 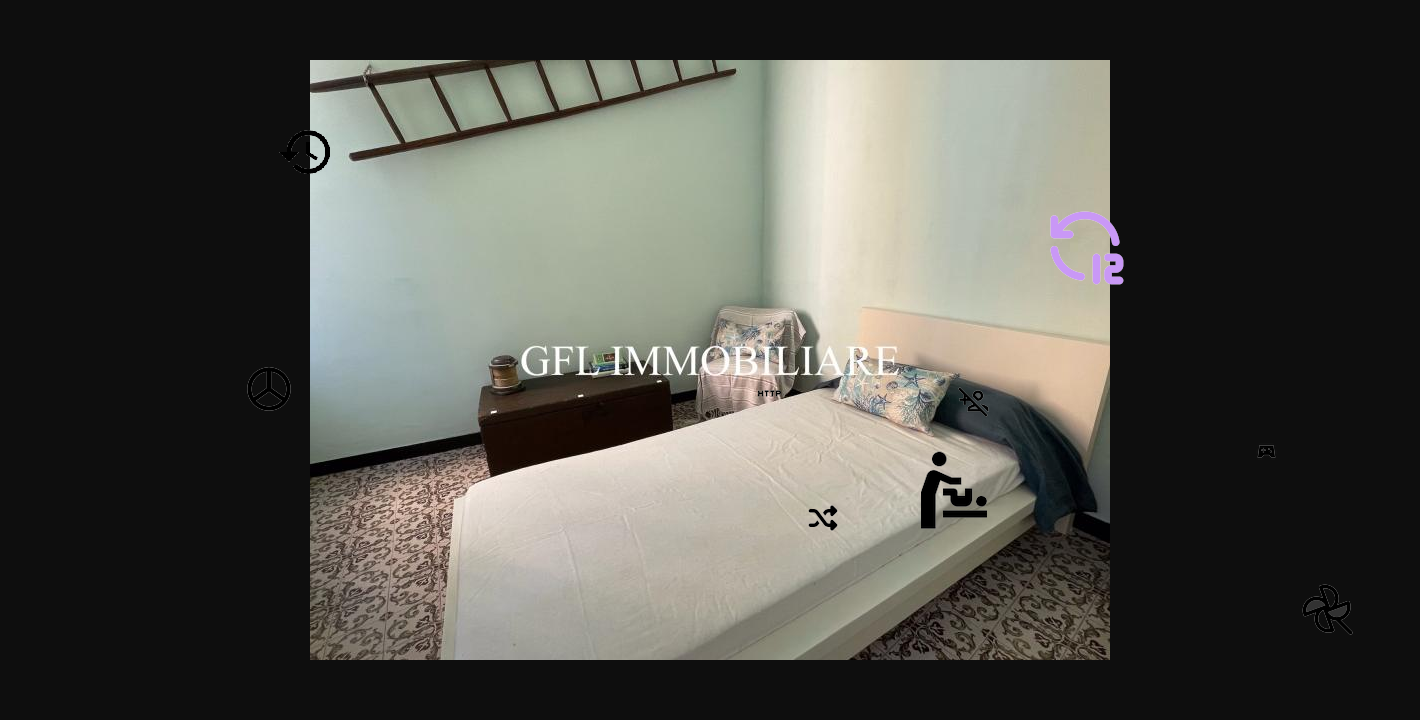 I want to click on mercedes-benz brand logo, so click(x=269, y=389).